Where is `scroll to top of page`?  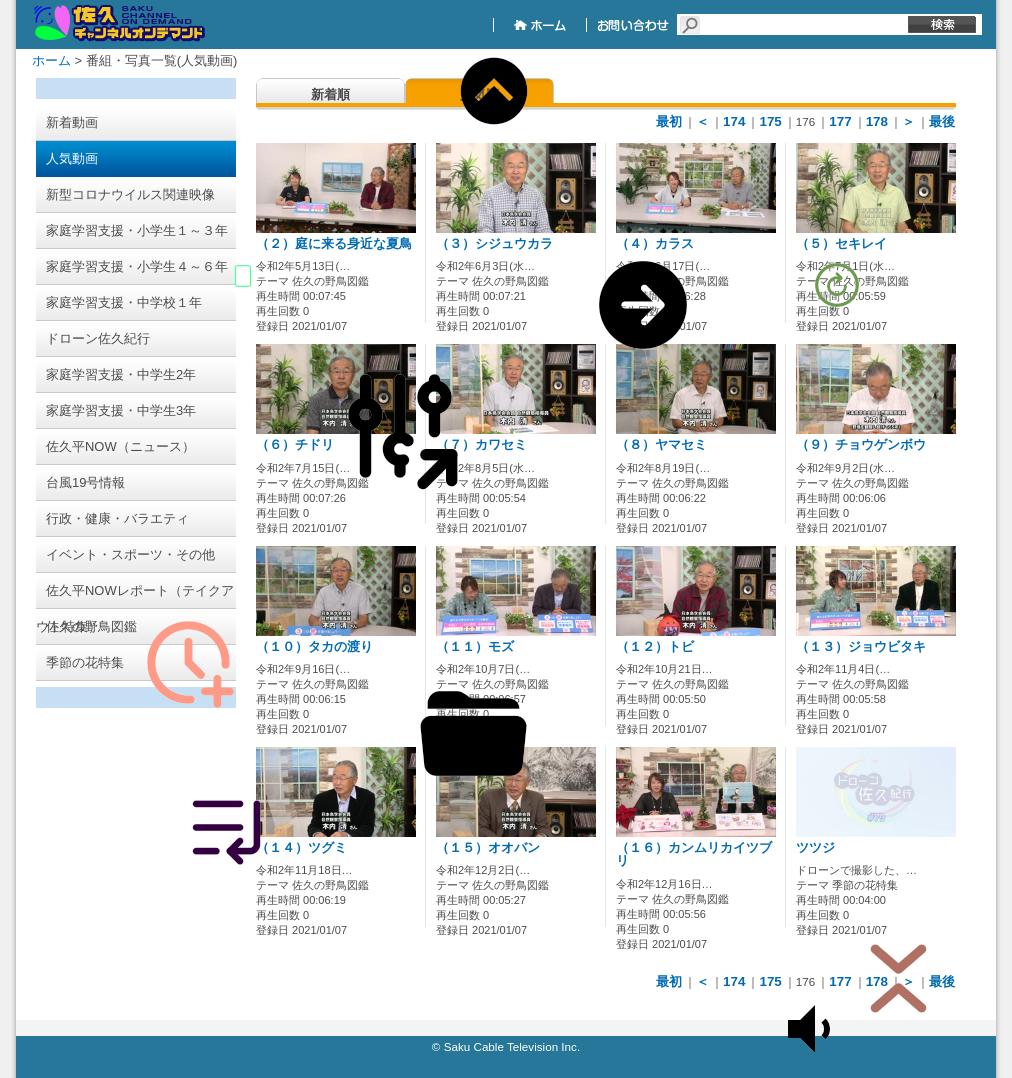 scroll to top of page is located at coordinates (494, 91).